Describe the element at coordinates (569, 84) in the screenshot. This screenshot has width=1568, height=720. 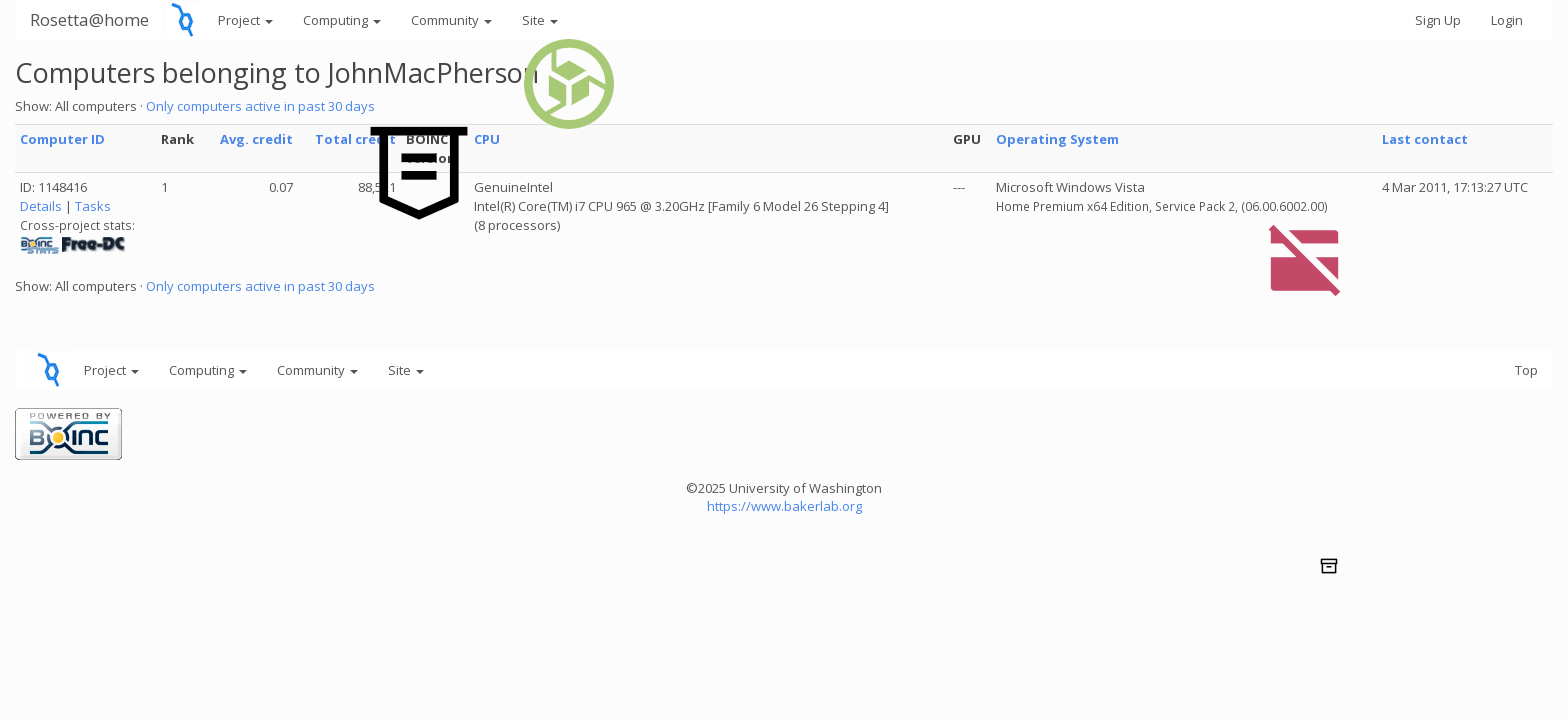
I see `google container-optimized os logo` at that location.